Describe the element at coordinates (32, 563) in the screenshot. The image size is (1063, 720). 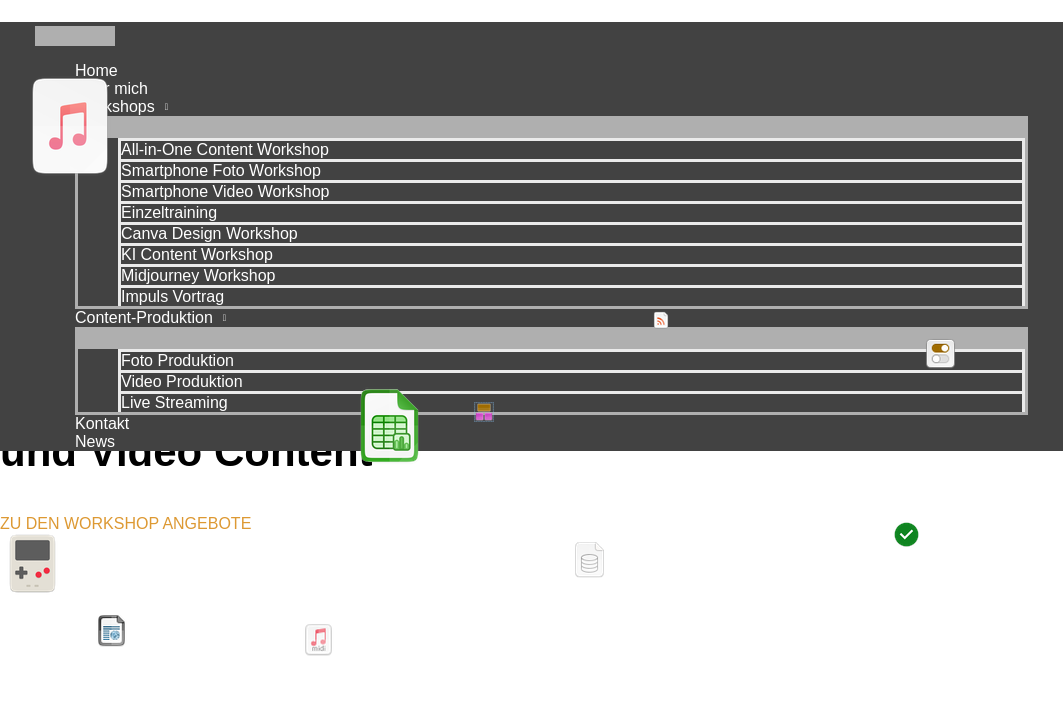
I see `open the games application` at that location.